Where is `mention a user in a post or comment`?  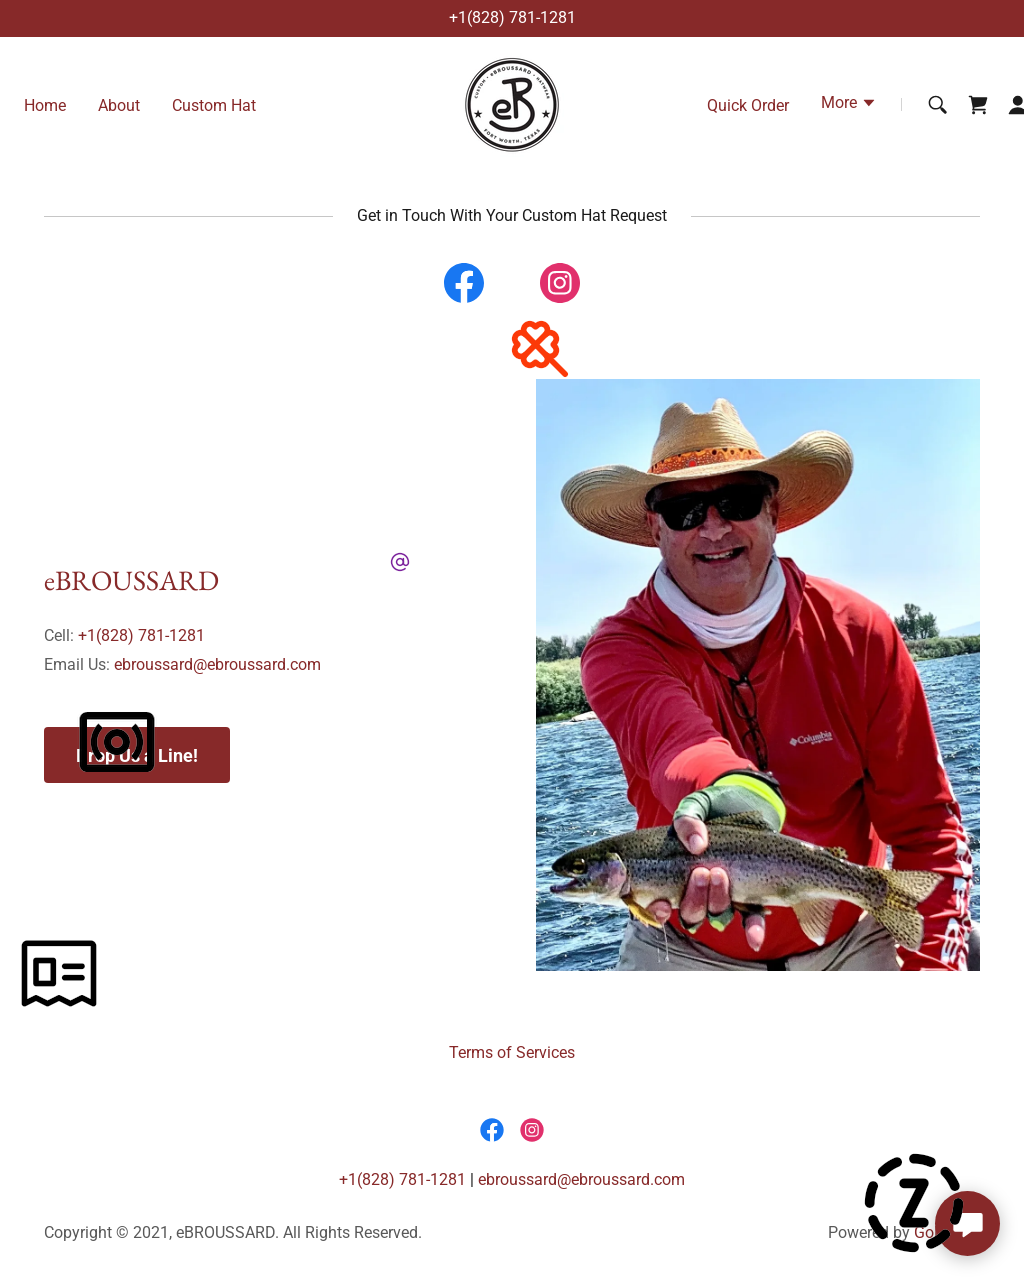 mention a user in a post or comment is located at coordinates (400, 562).